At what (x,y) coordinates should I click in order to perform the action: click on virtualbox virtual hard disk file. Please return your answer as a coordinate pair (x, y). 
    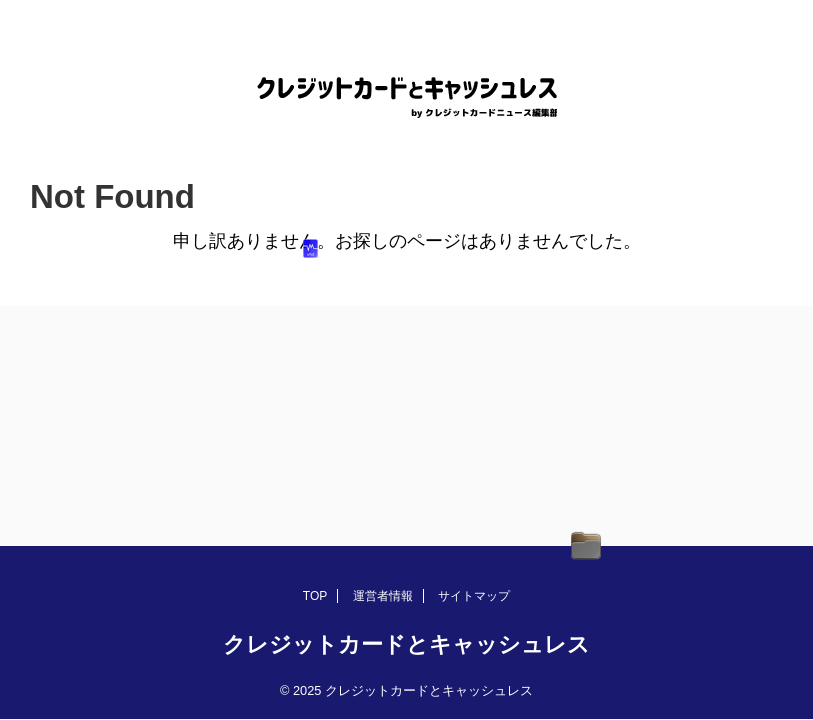
    Looking at the image, I should click on (310, 248).